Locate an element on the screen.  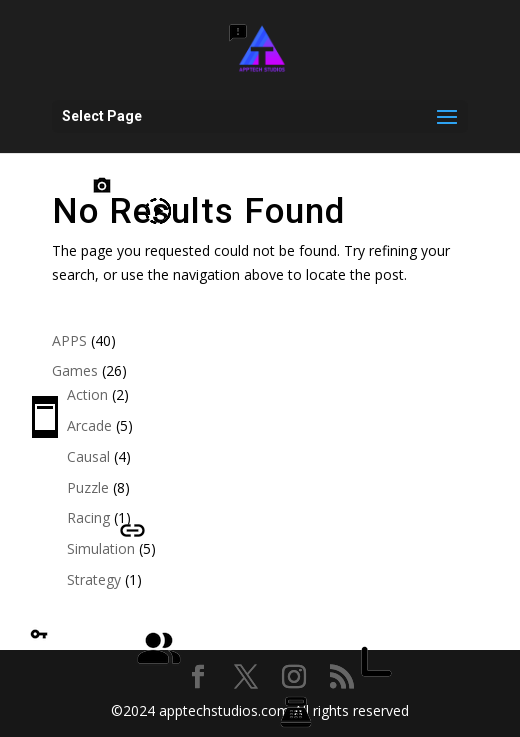
navigate to the bottom-left corner is located at coordinates (376, 661).